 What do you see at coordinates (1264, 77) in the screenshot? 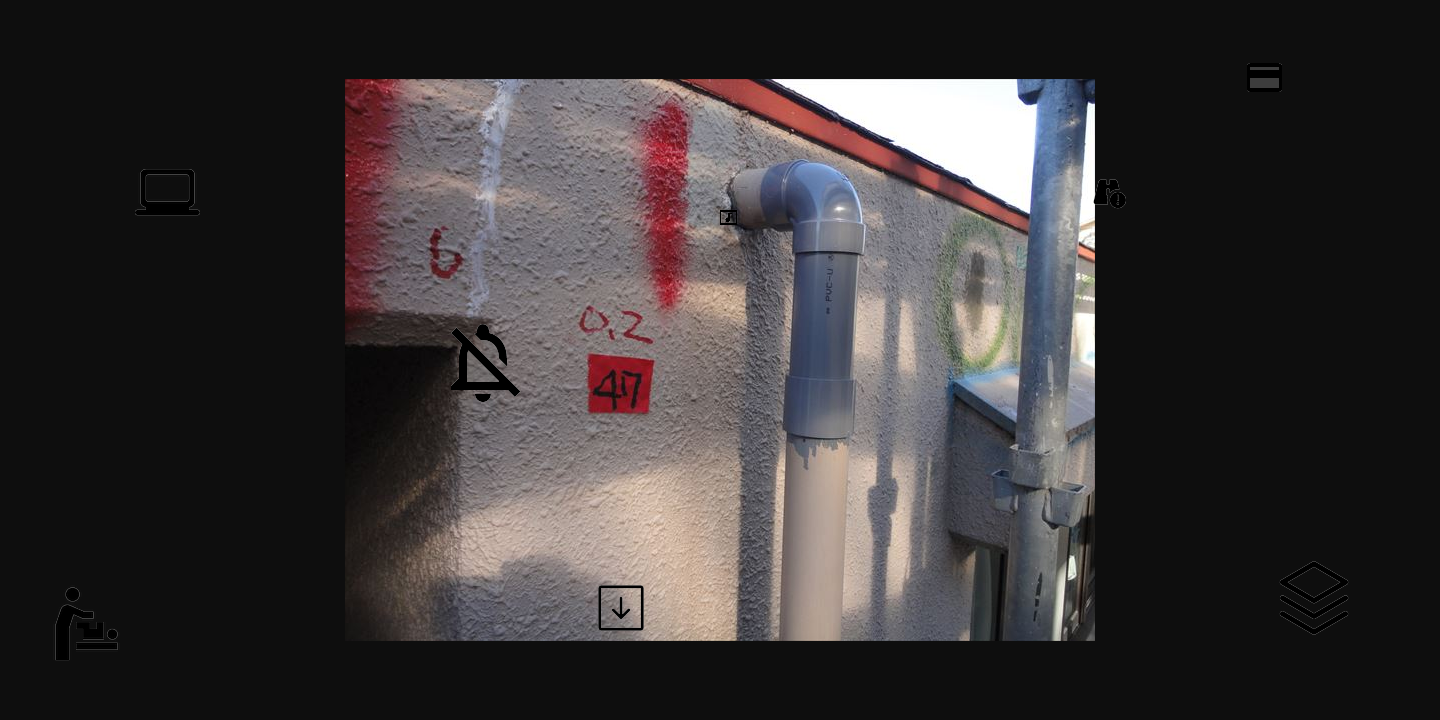
I see `manage payment methods` at bounding box center [1264, 77].